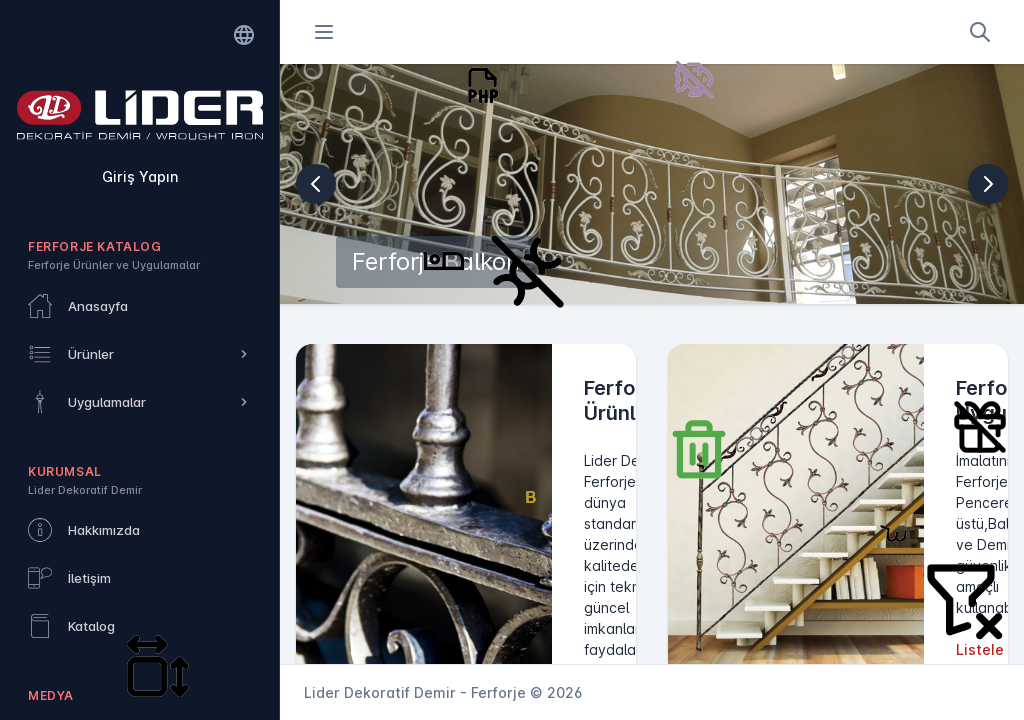 The image size is (1024, 720). Describe the element at coordinates (444, 261) in the screenshot. I see `select a first-class or business suite seat` at that location.